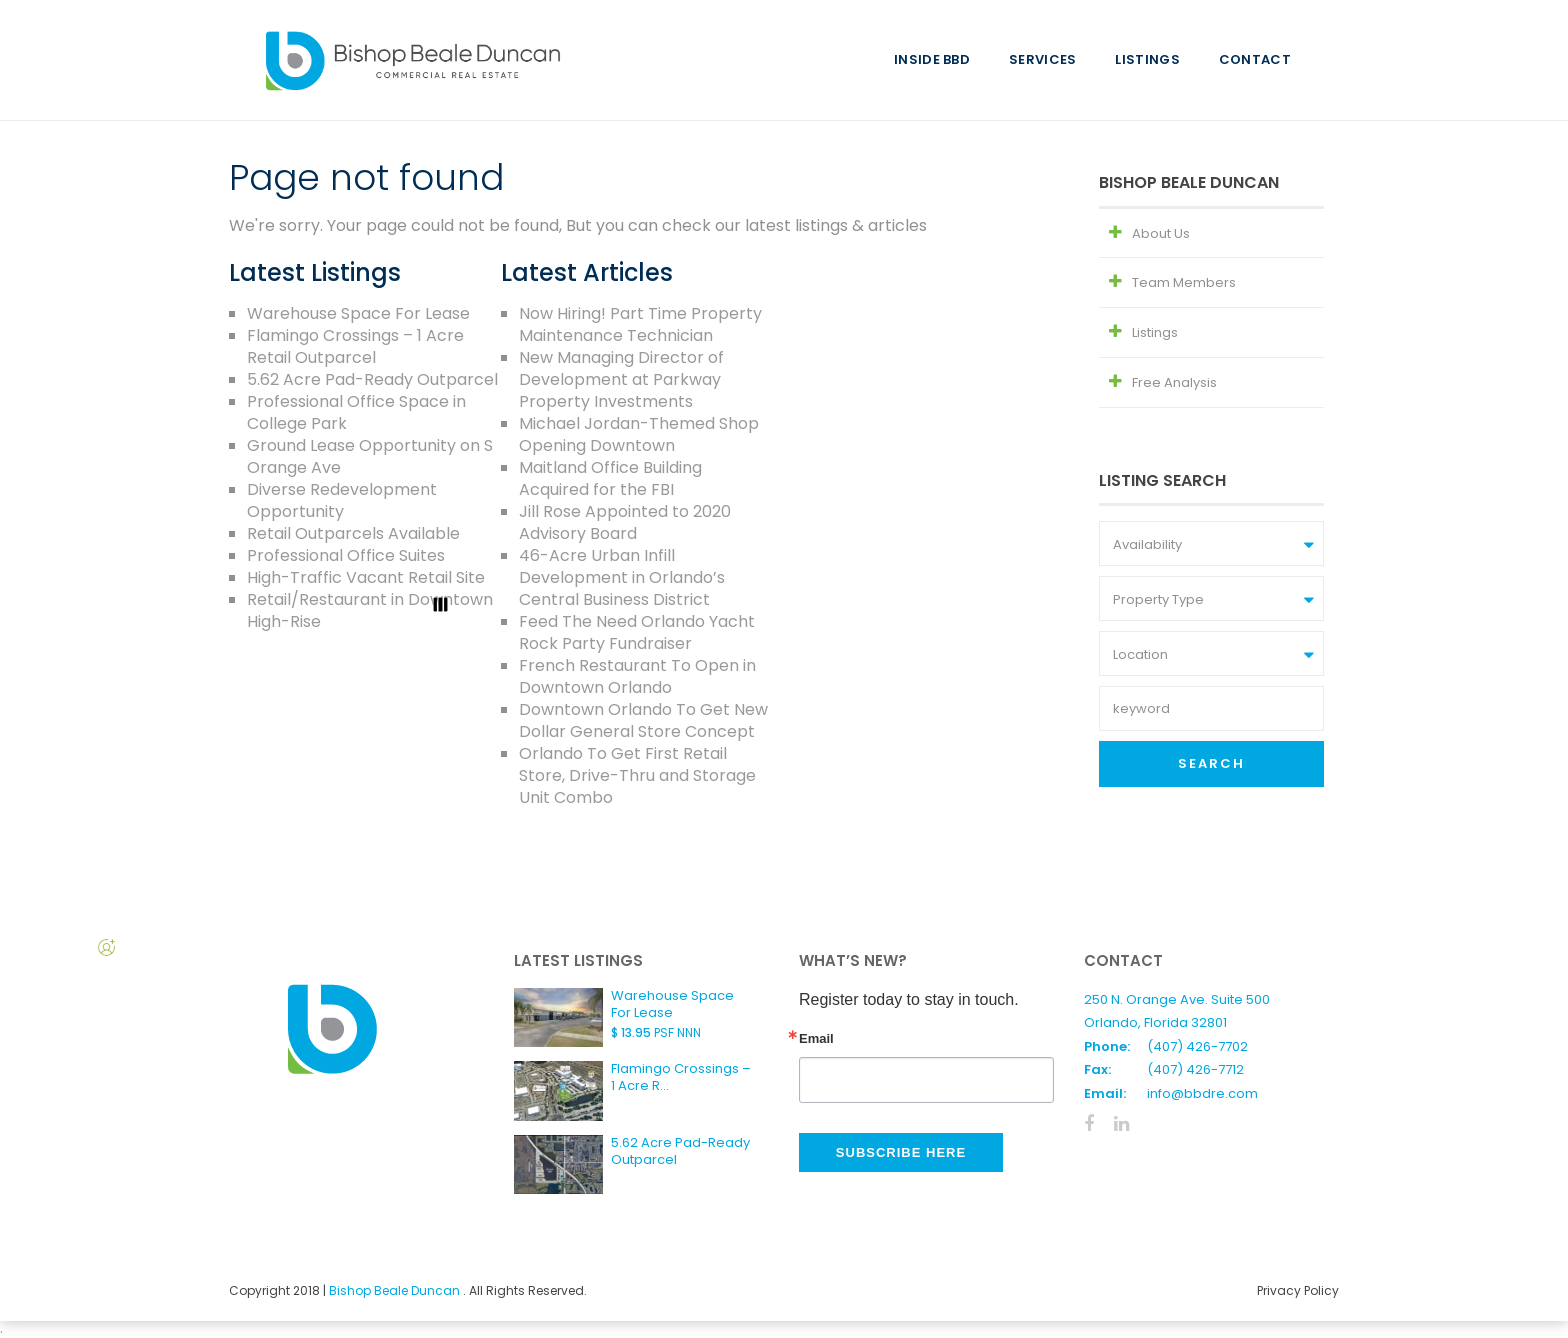  Describe the element at coordinates (106, 947) in the screenshot. I see `add a new user or contact` at that location.